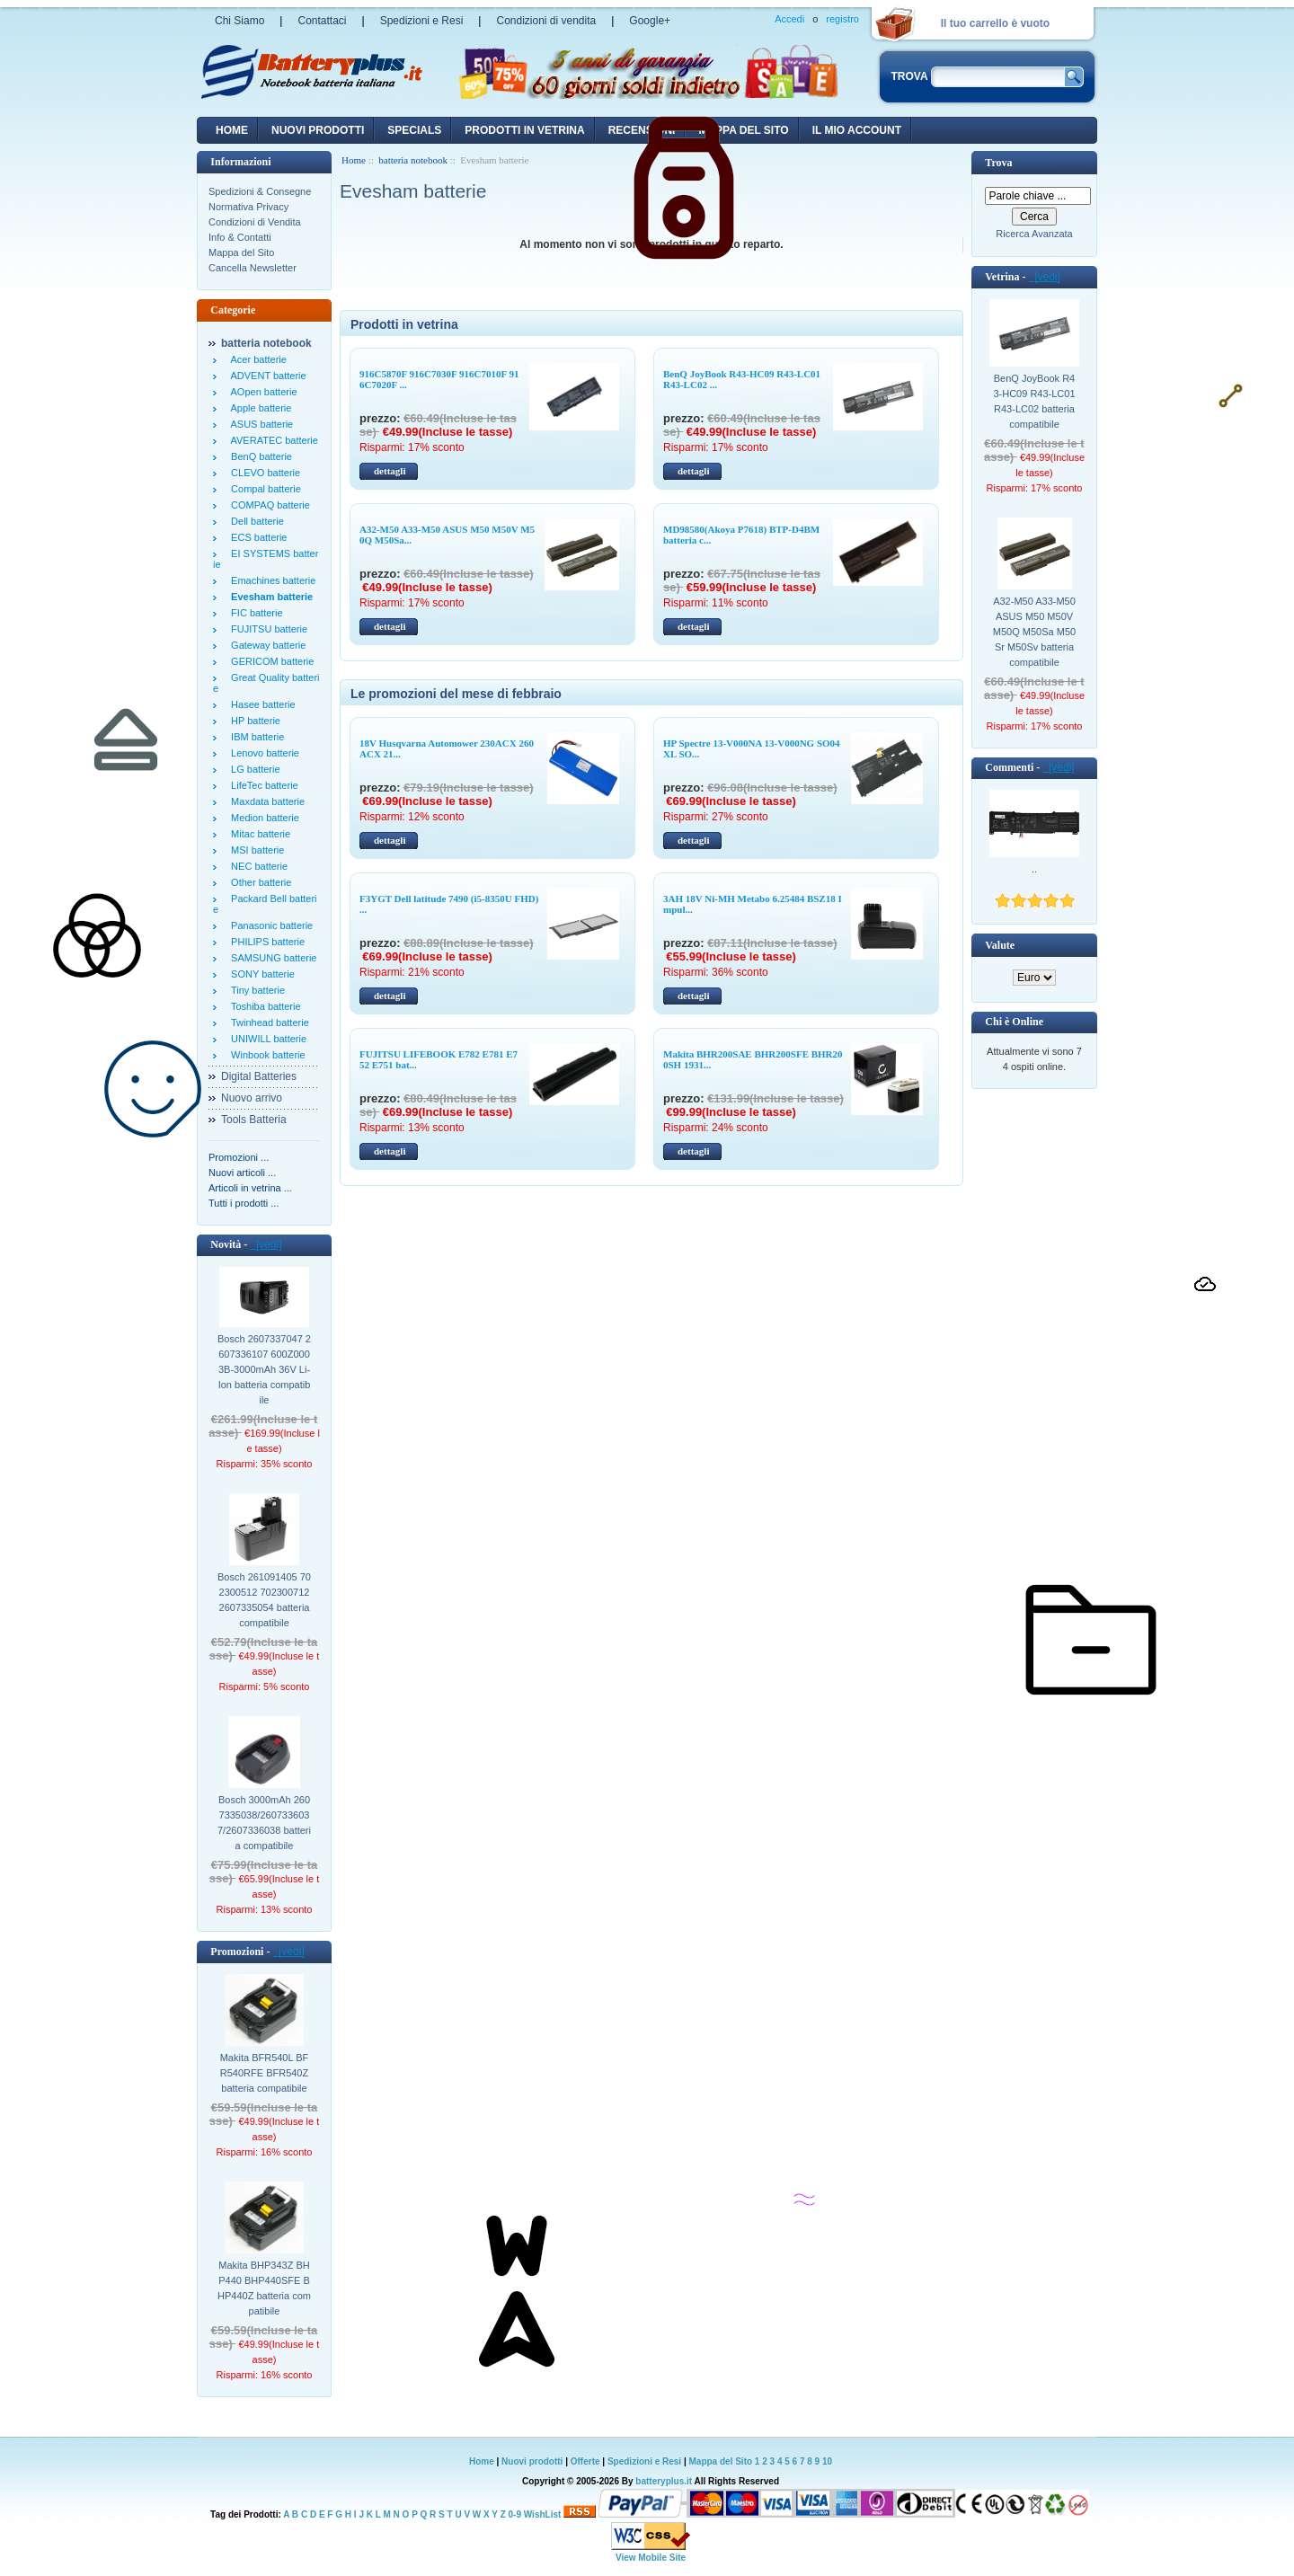  What do you see at coordinates (804, 2200) in the screenshot?
I see `indicates approximate or estimated value` at bounding box center [804, 2200].